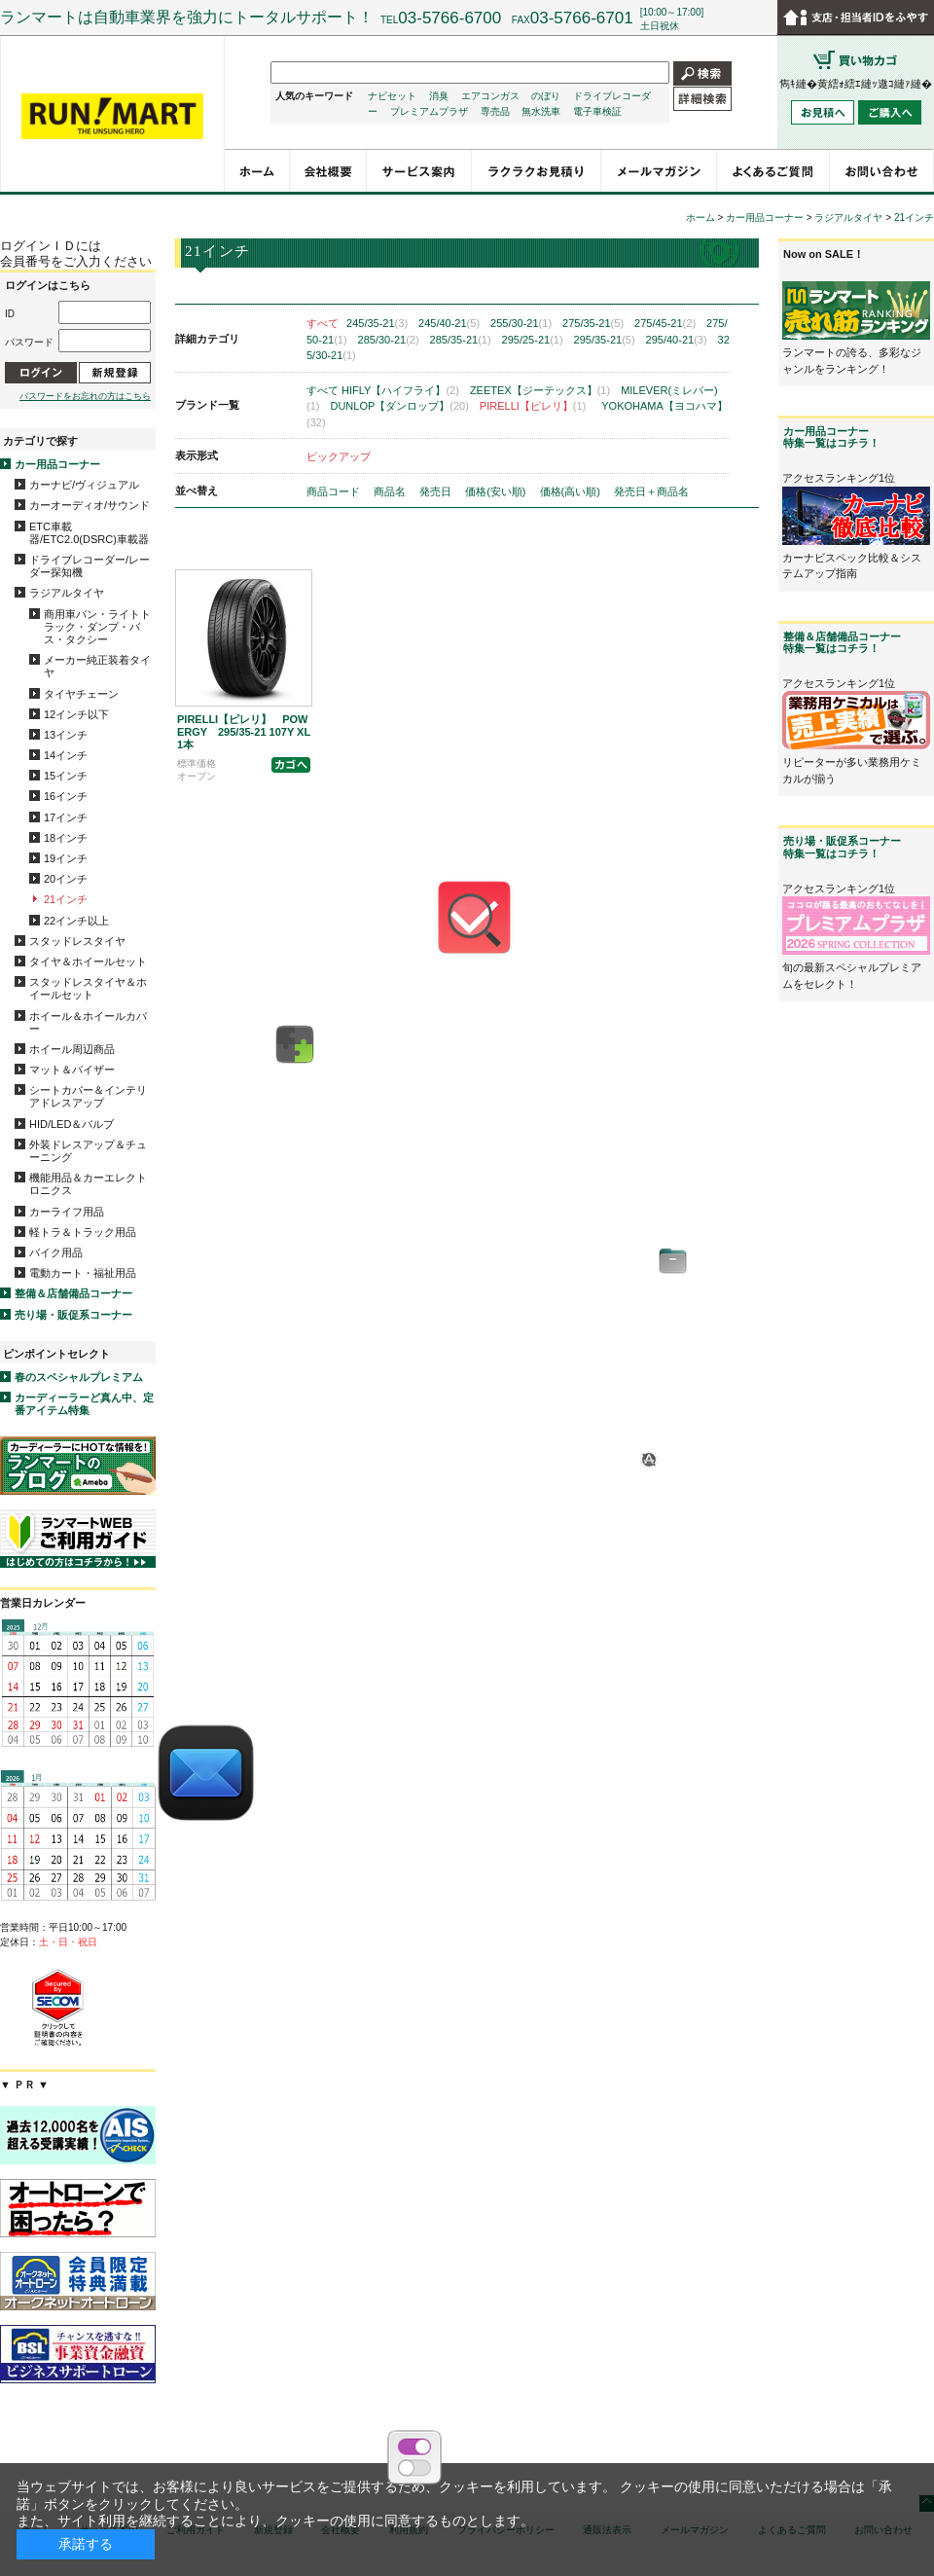  Describe the element at coordinates (205, 1772) in the screenshot. I see `open the mail app` at that location.